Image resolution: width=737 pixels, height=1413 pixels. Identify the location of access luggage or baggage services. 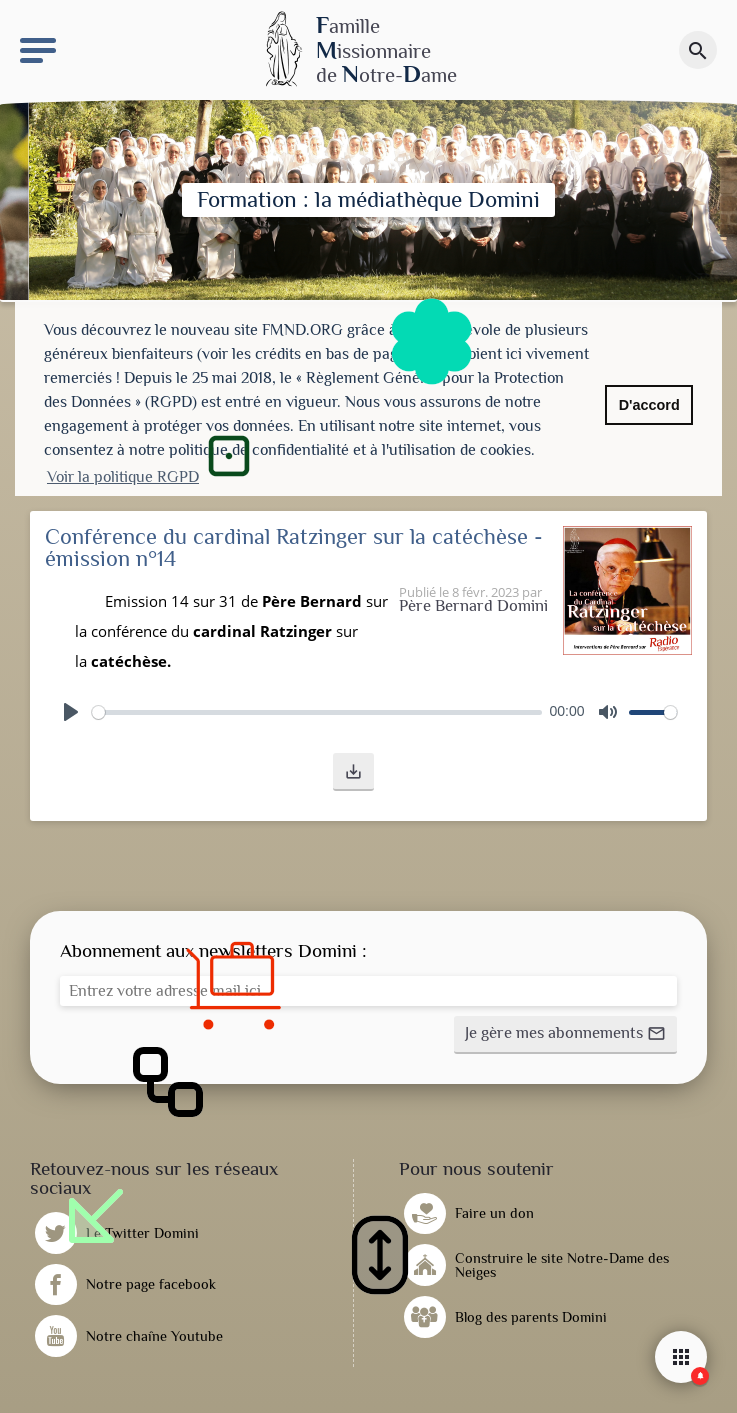
(232, 984).